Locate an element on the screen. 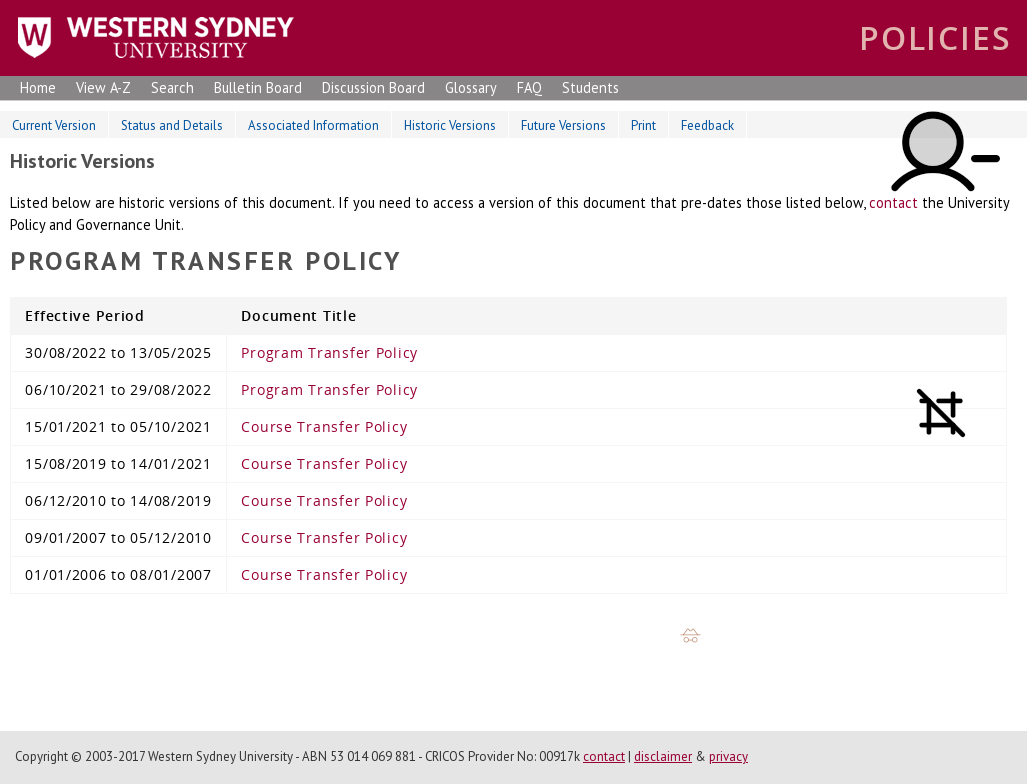 The image size is (1027, 784). enable incognito or private browsing mode is located at coordinates (690, 635).